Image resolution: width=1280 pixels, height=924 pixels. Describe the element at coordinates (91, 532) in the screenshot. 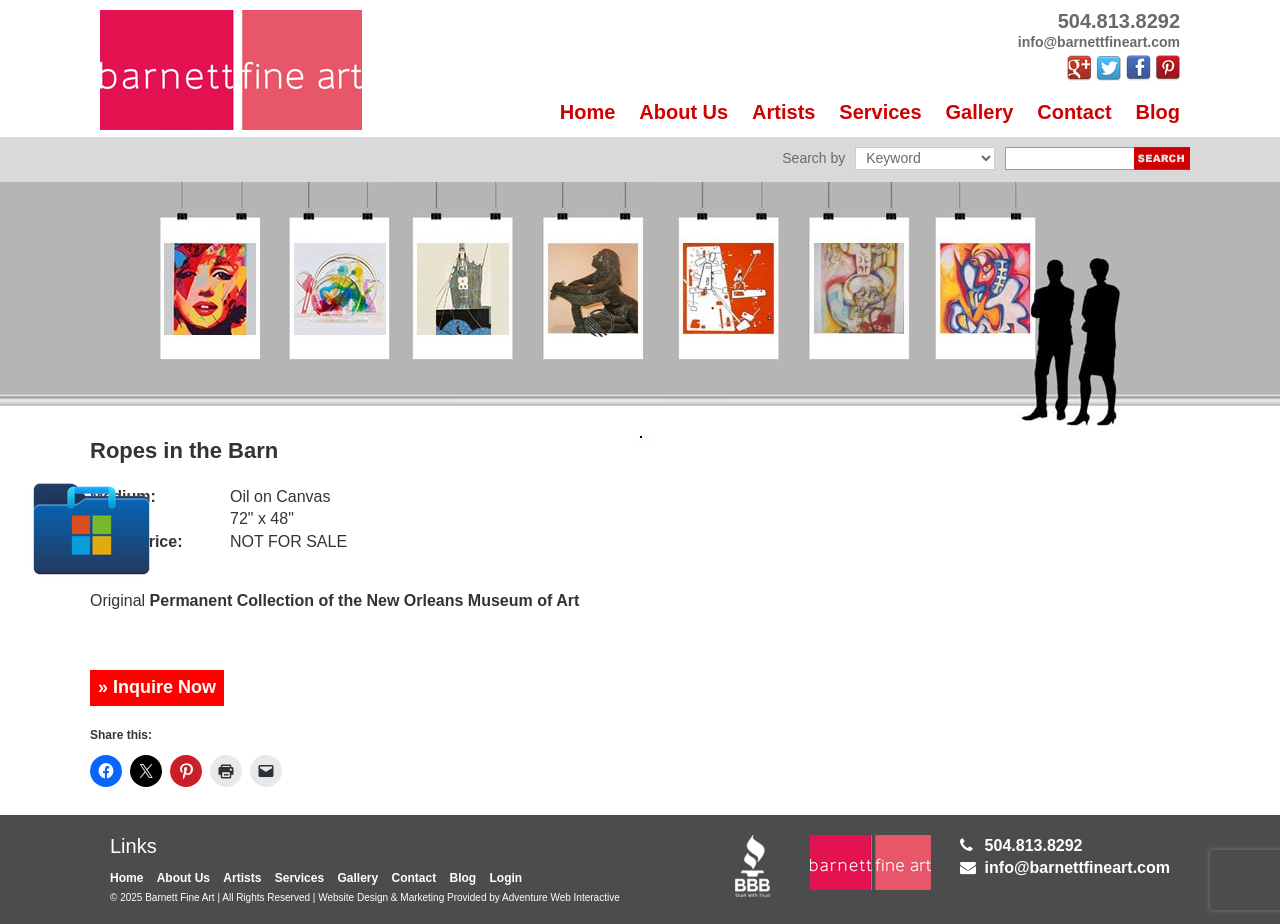

I see `open microsoft store downloads folder` at that location.